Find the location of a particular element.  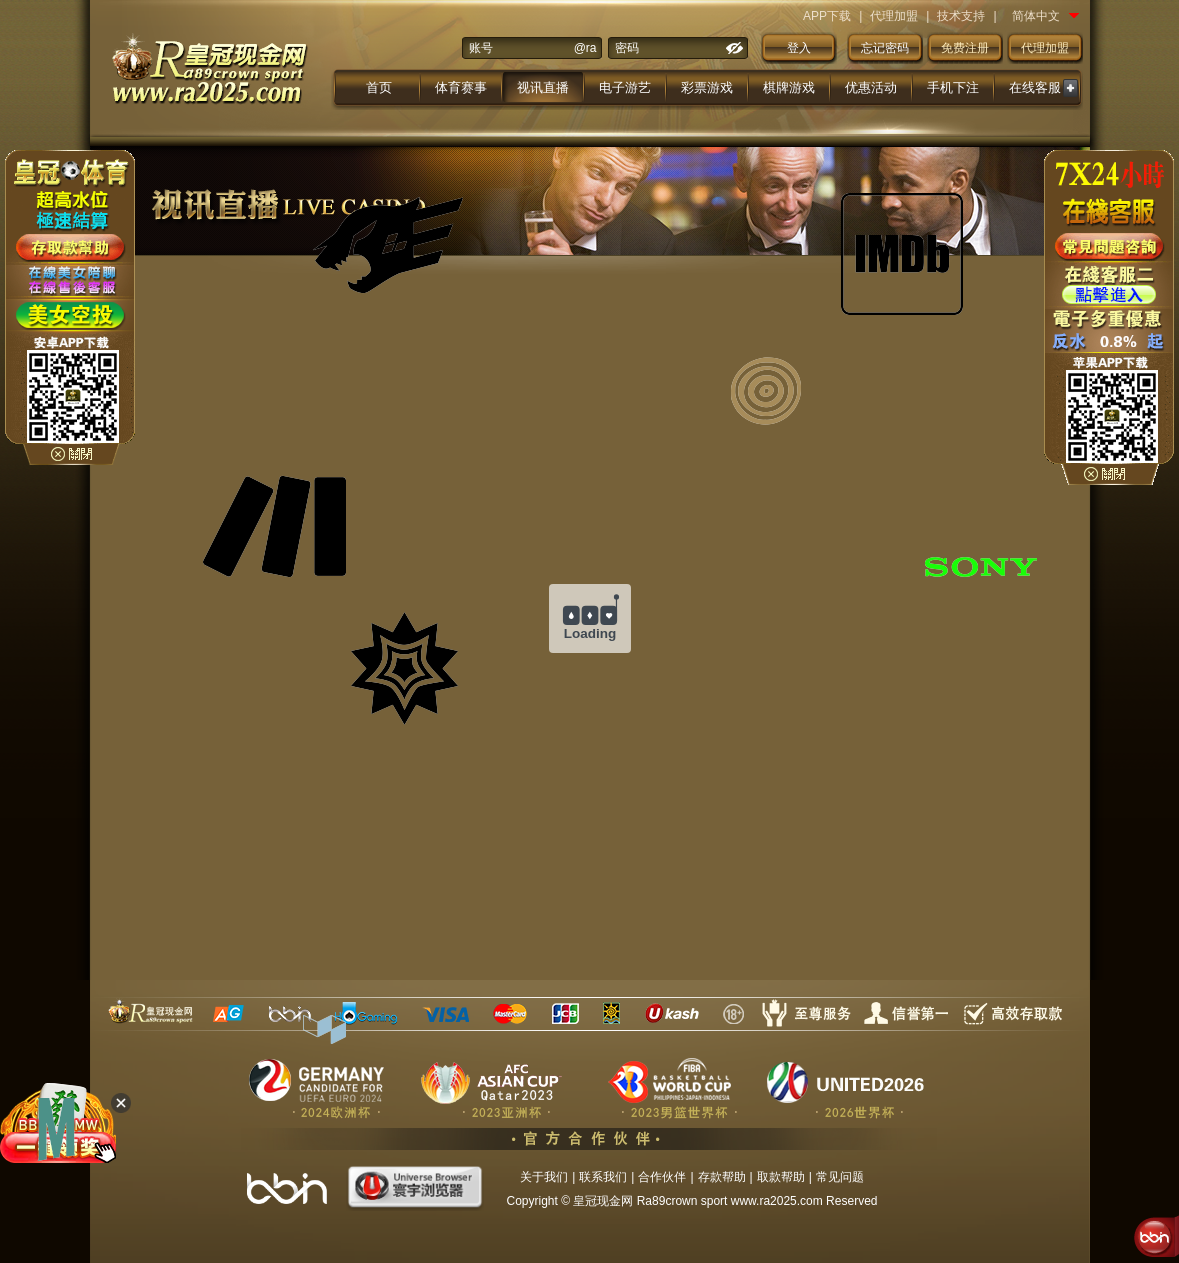

fastify web framework logo is located at coordinates (388, 245).